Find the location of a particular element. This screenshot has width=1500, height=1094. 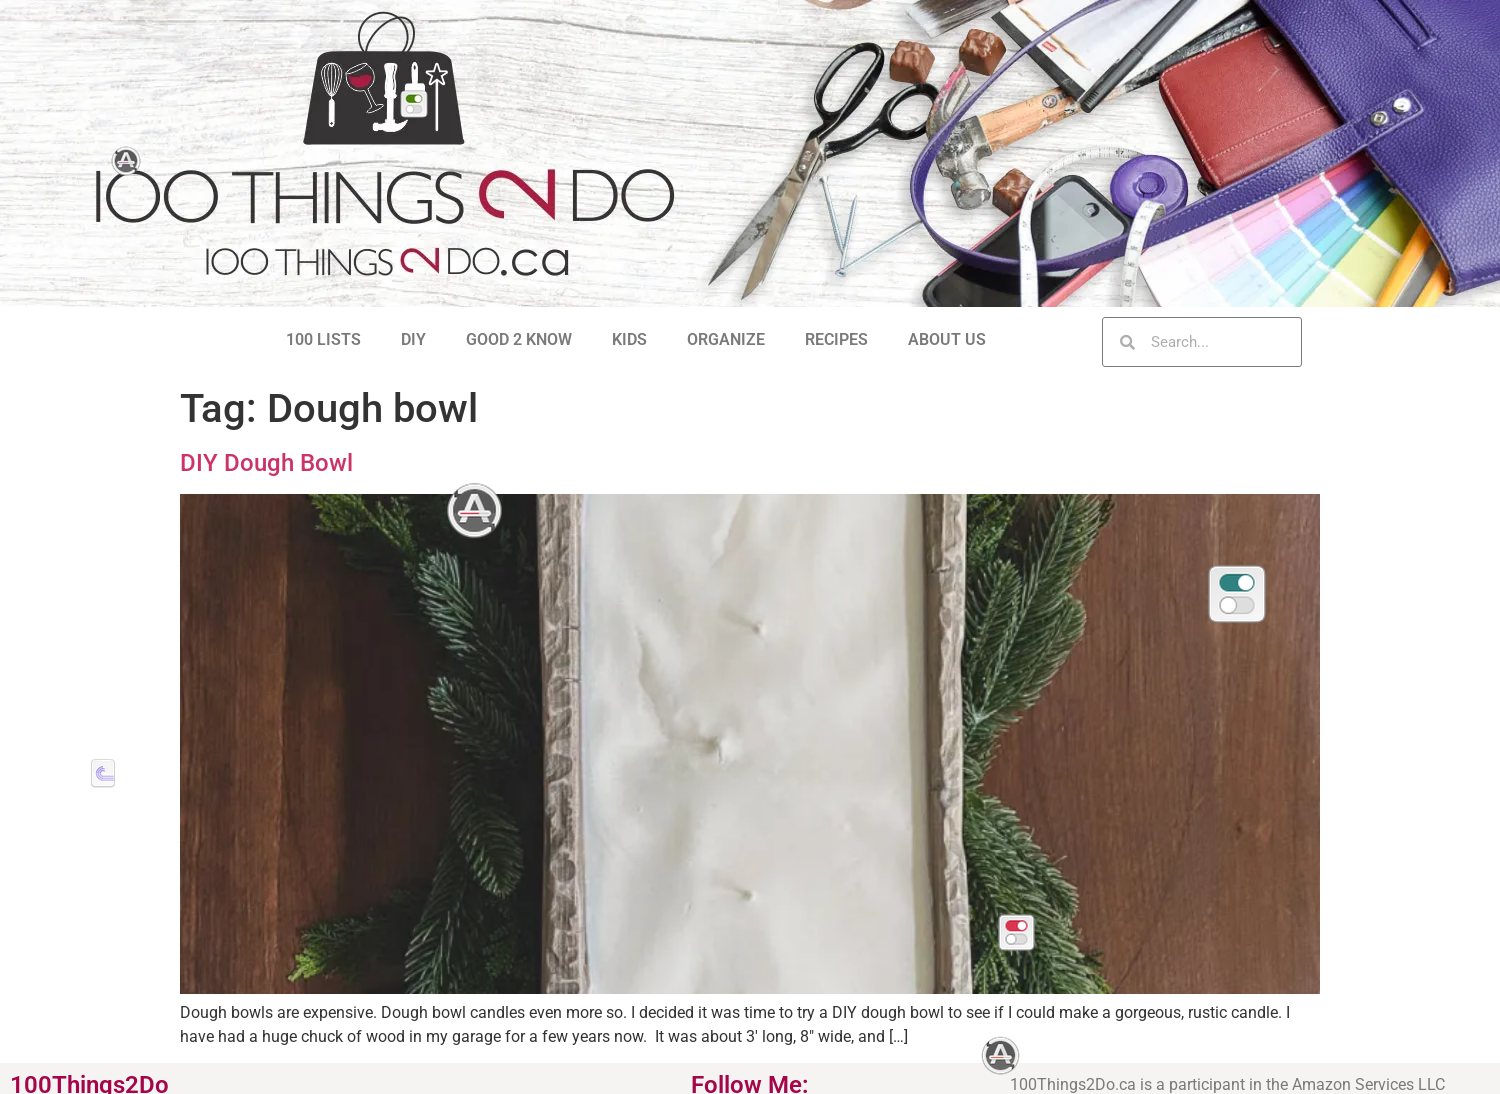

open the software update manager is located at coordinates (1000, 1055).